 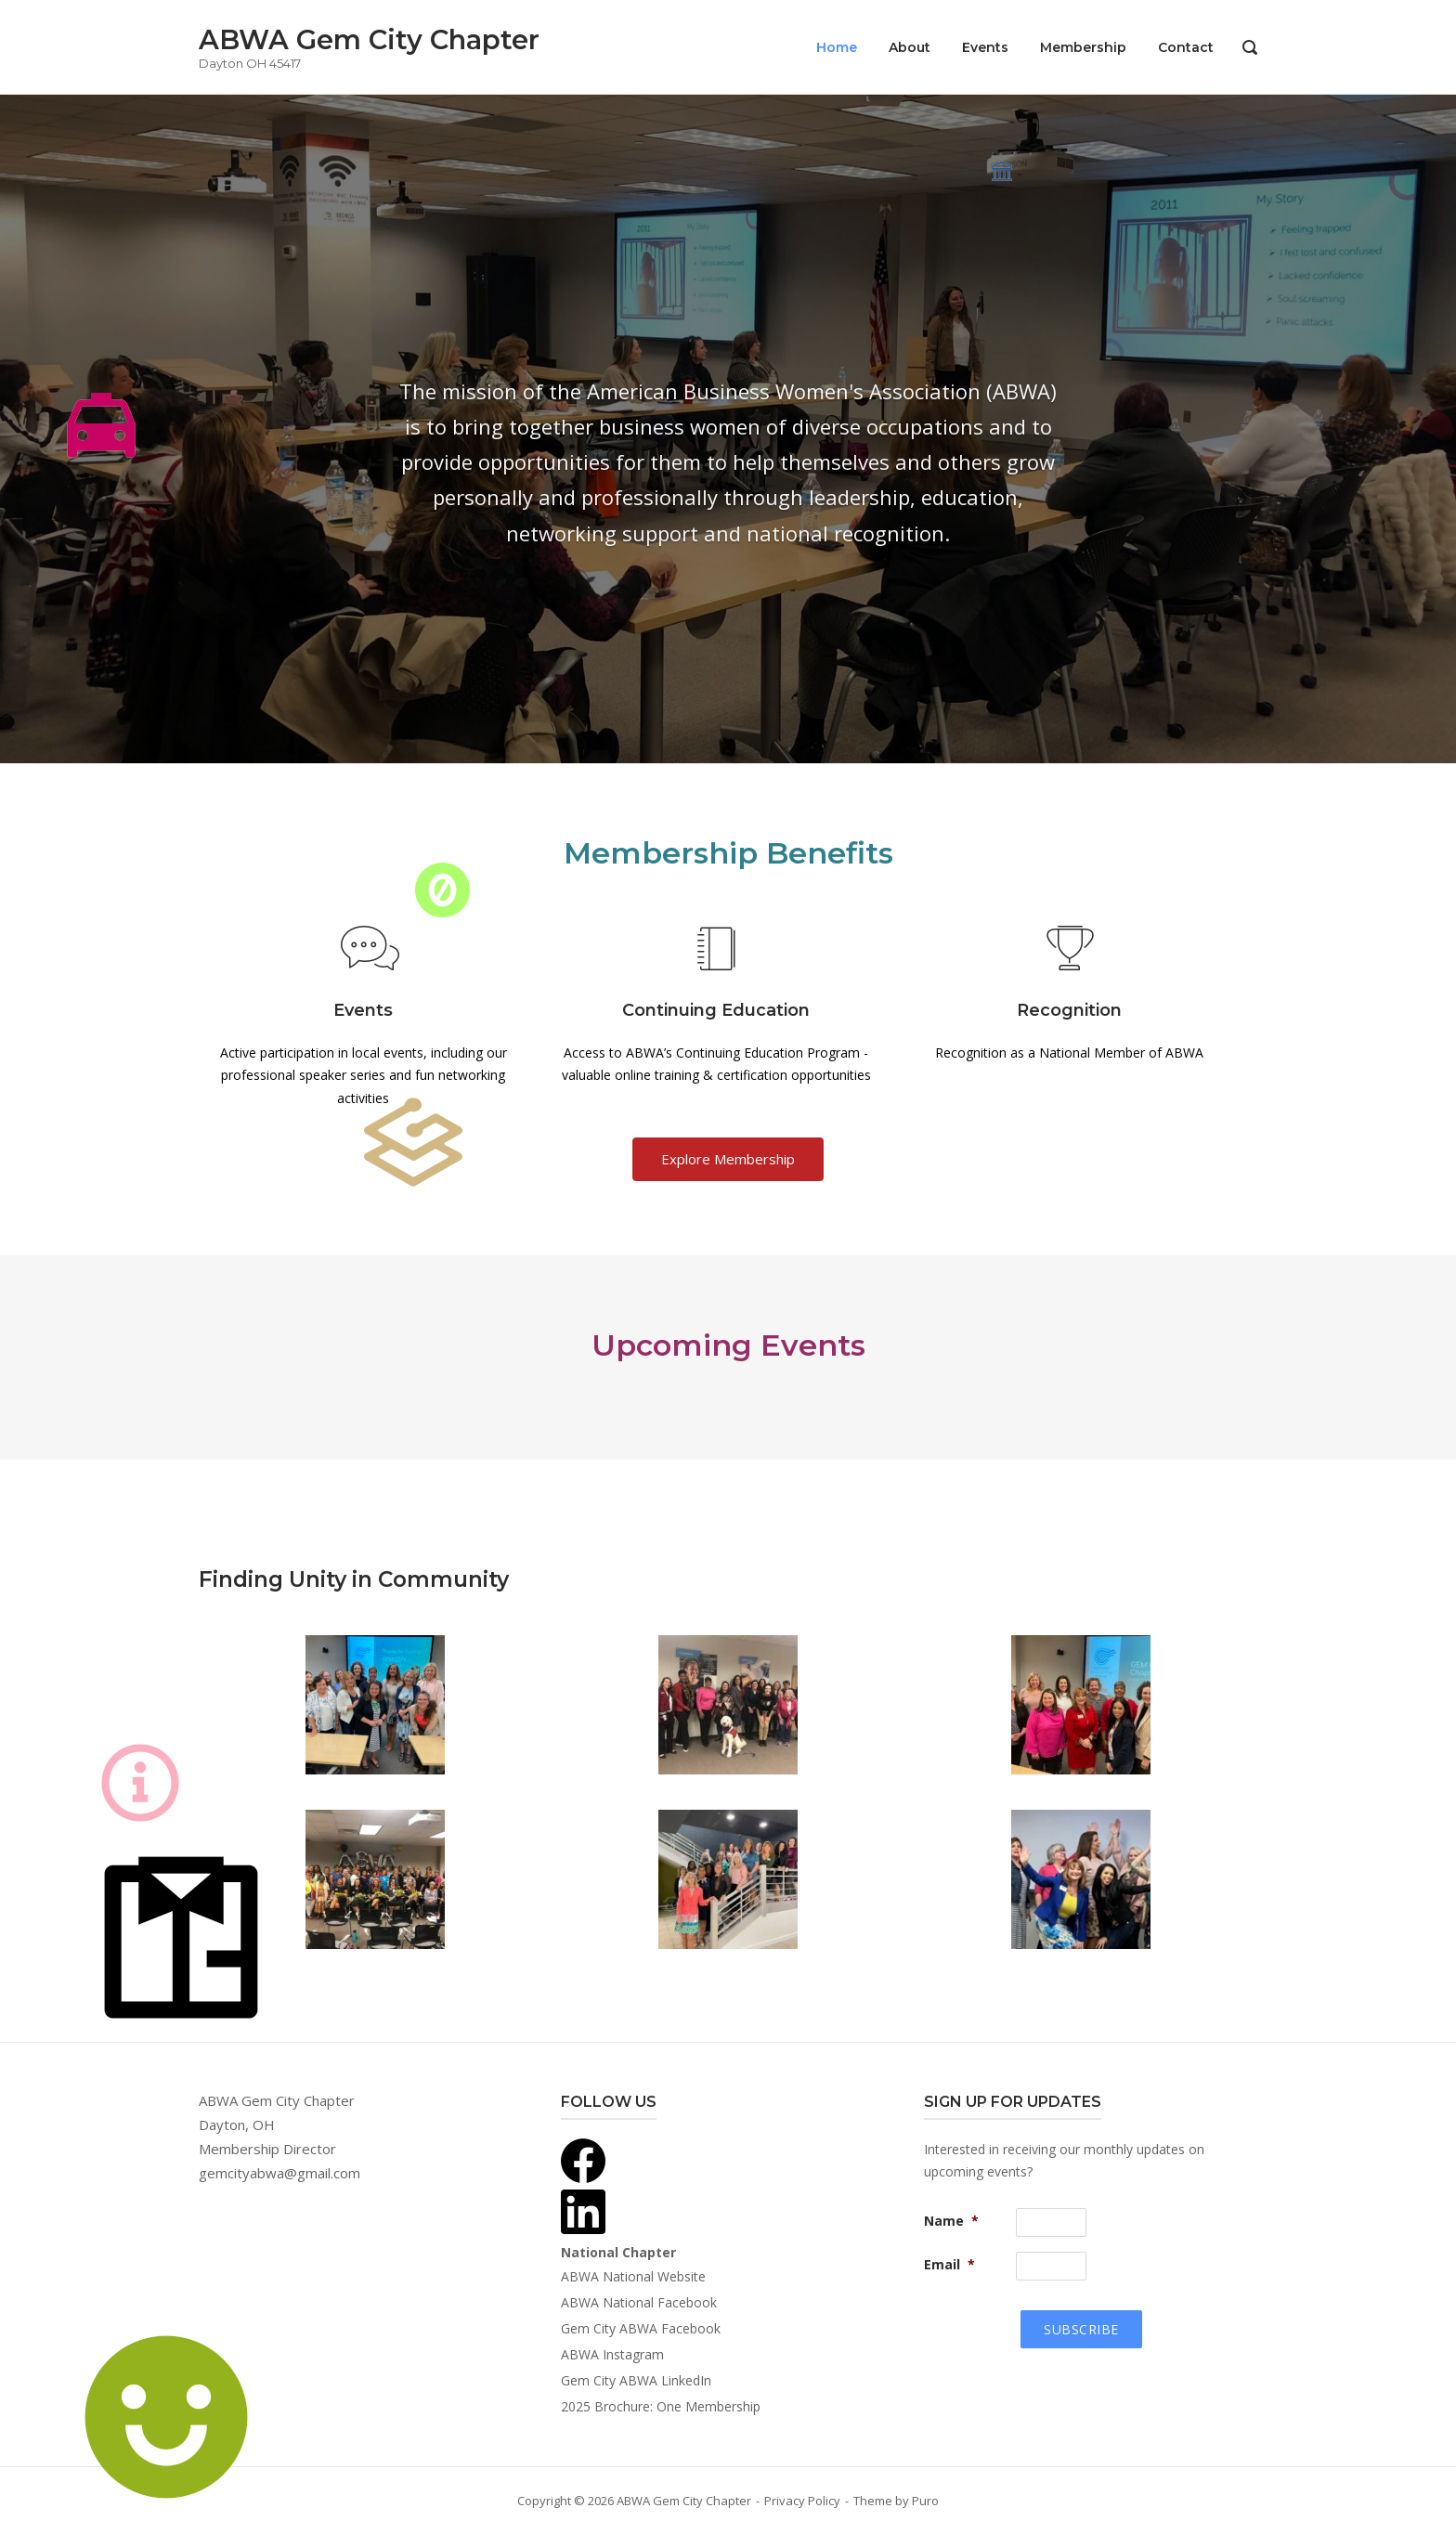 I want to click on add a reaction or emoji to a message, so click(x=166, y=2417).